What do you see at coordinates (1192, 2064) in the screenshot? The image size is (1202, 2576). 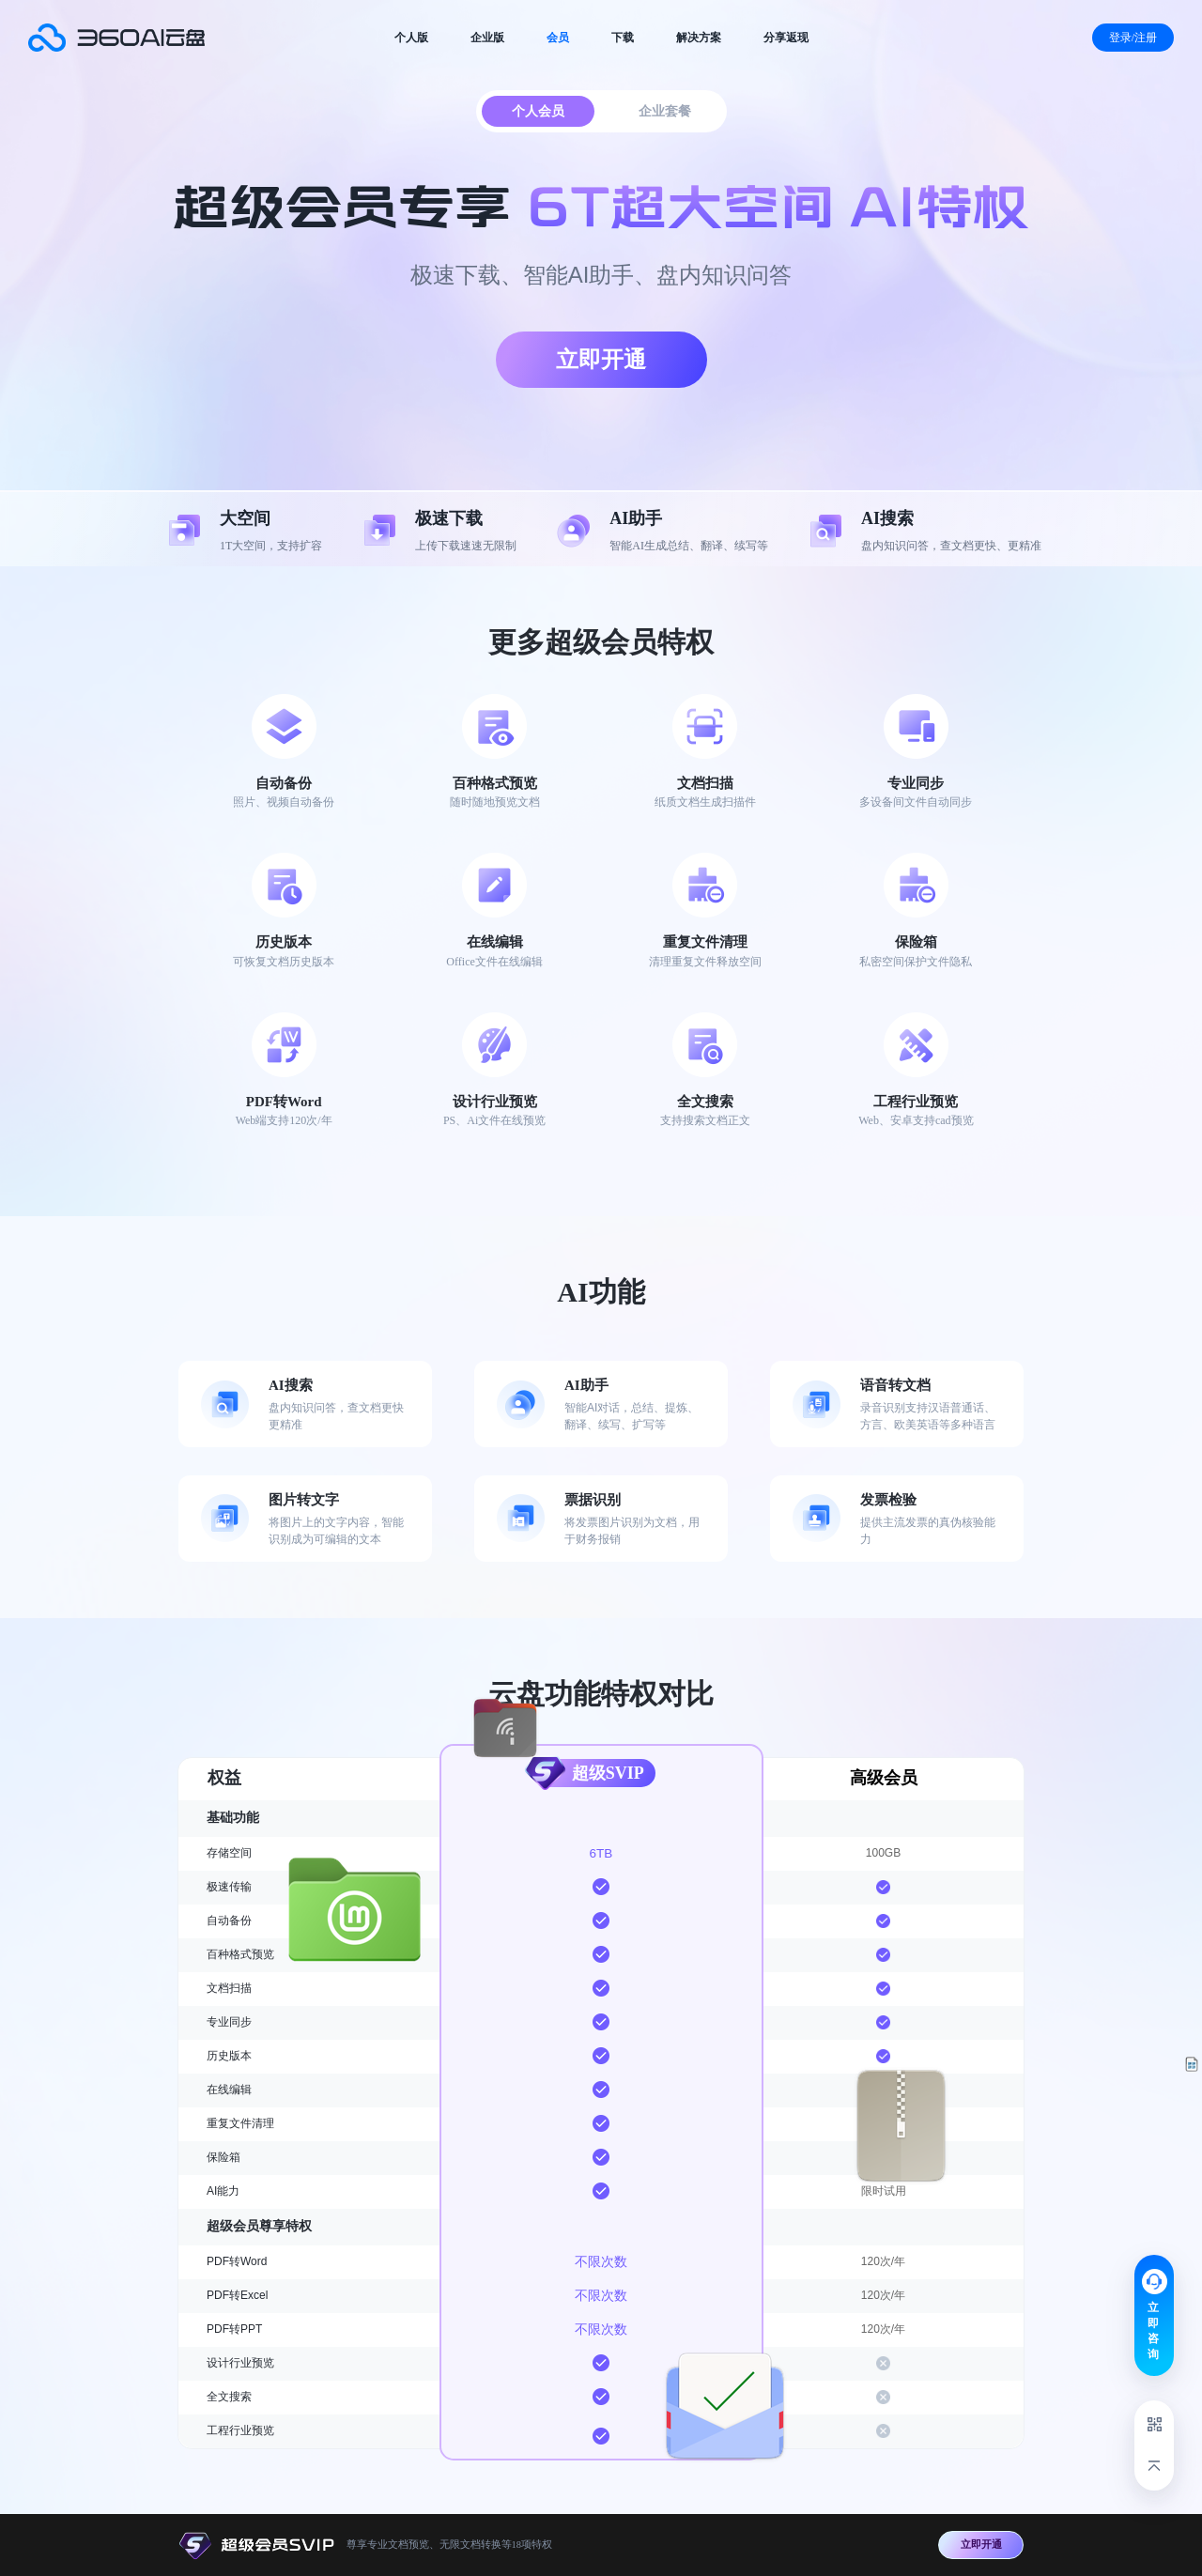 I see `libreoffice master document file type` at bounding box center [1192, 2064].